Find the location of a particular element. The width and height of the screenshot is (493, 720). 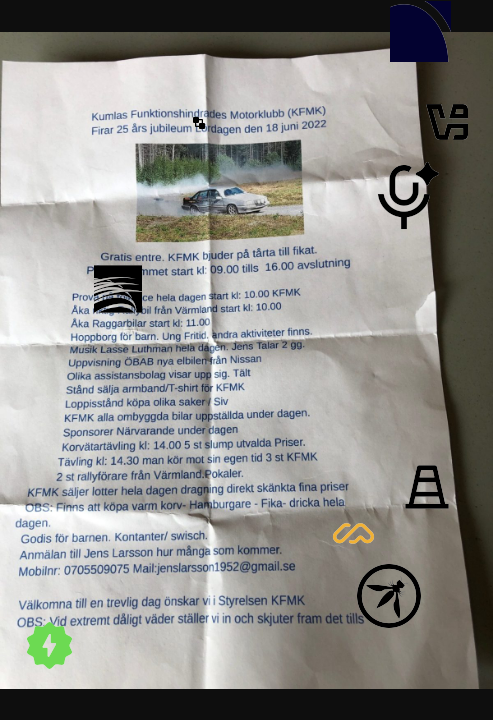

open the Copa Airlines app is located at coordinates (118, 289).